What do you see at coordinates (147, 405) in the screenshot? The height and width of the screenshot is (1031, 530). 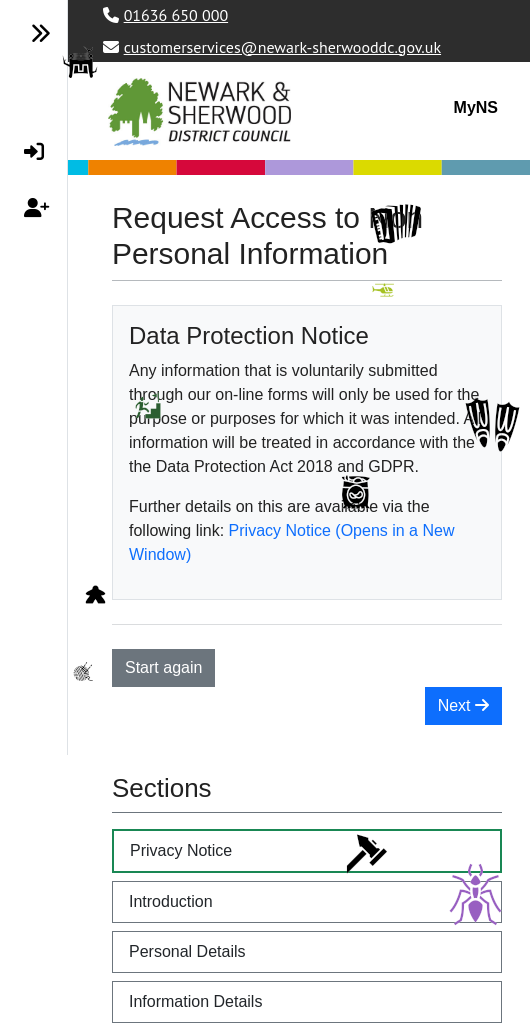 I see `track progress toward a goal` at bounding box center [147, 405].